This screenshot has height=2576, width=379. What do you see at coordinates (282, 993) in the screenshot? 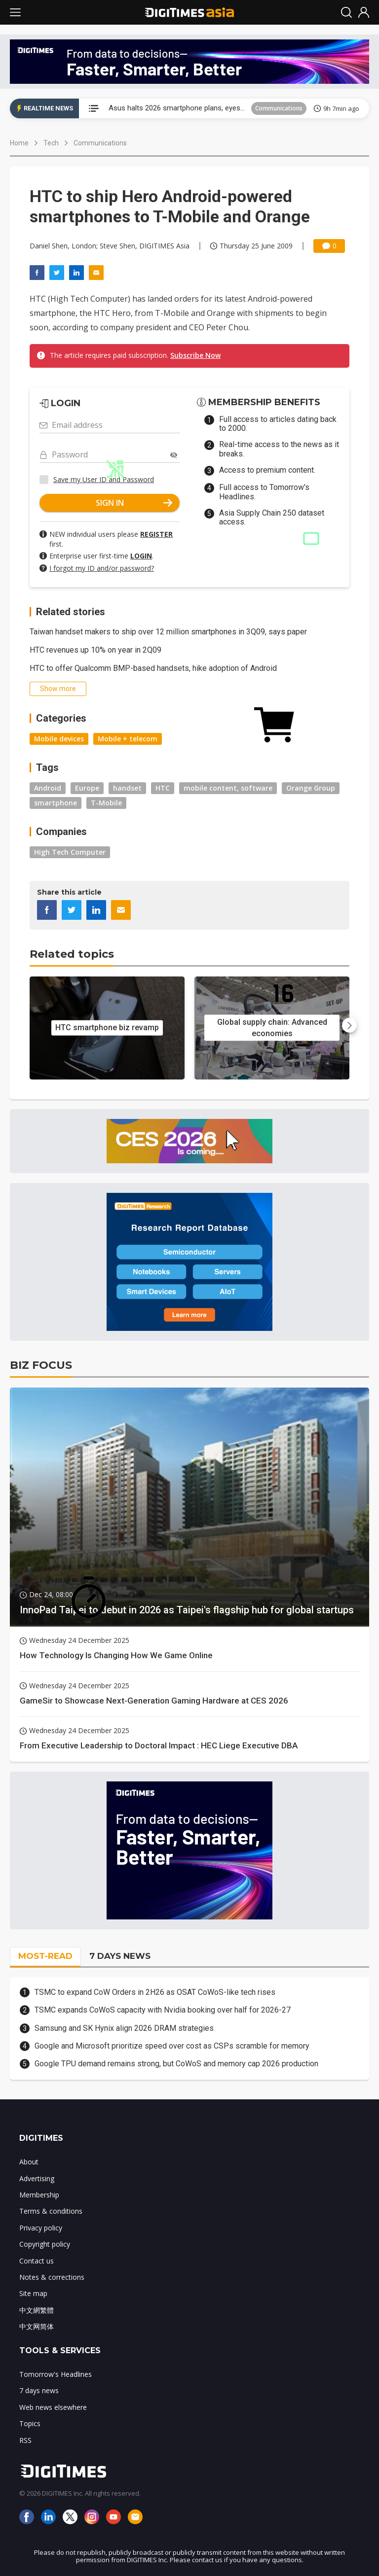
I see `indicates item number 16 in a list or sequence` at bounding box center [282, 993].